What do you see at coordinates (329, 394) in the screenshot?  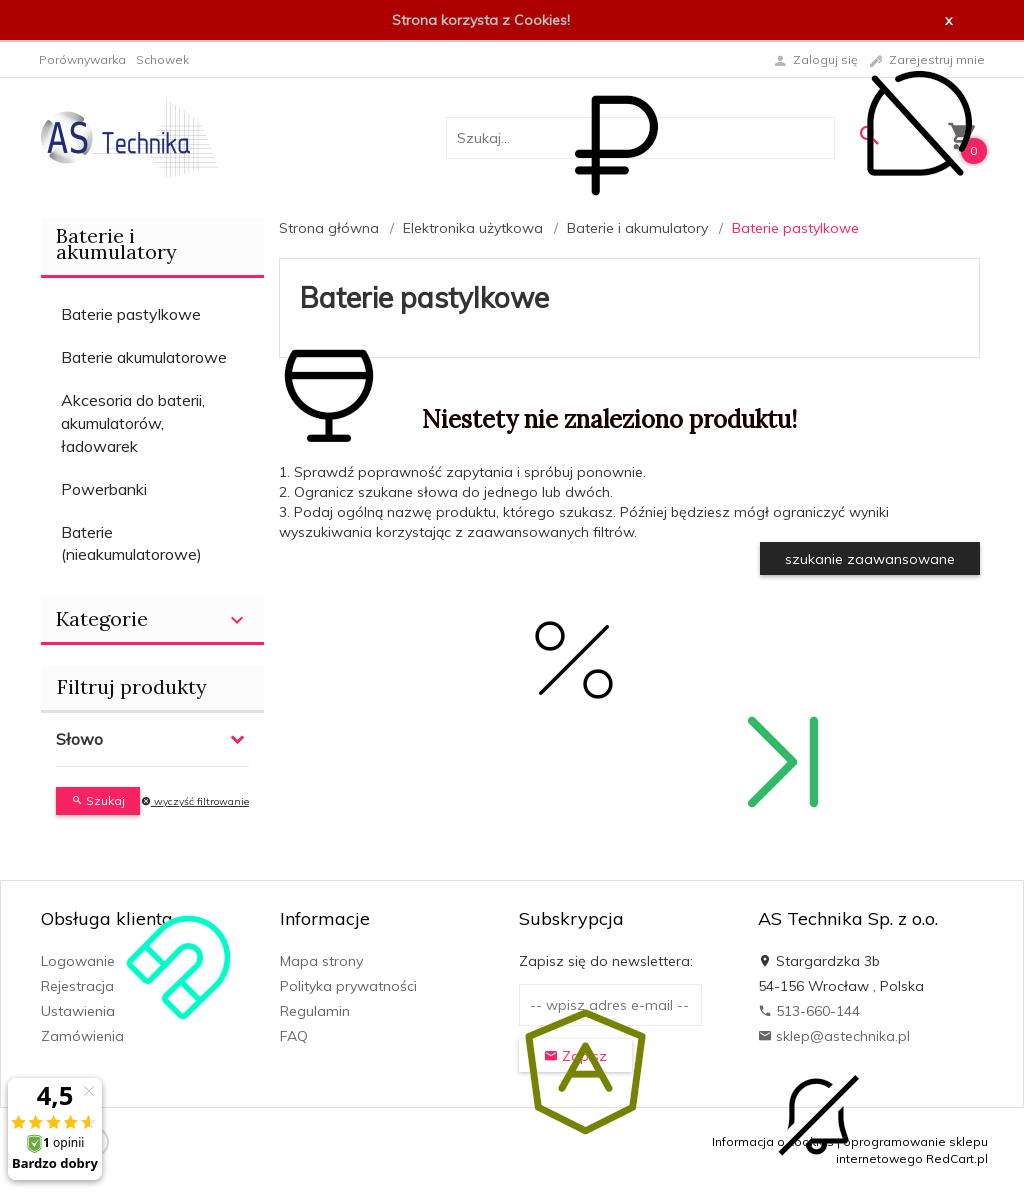 I see `browse wine or spirits menu` at bounding box center [329, 394].